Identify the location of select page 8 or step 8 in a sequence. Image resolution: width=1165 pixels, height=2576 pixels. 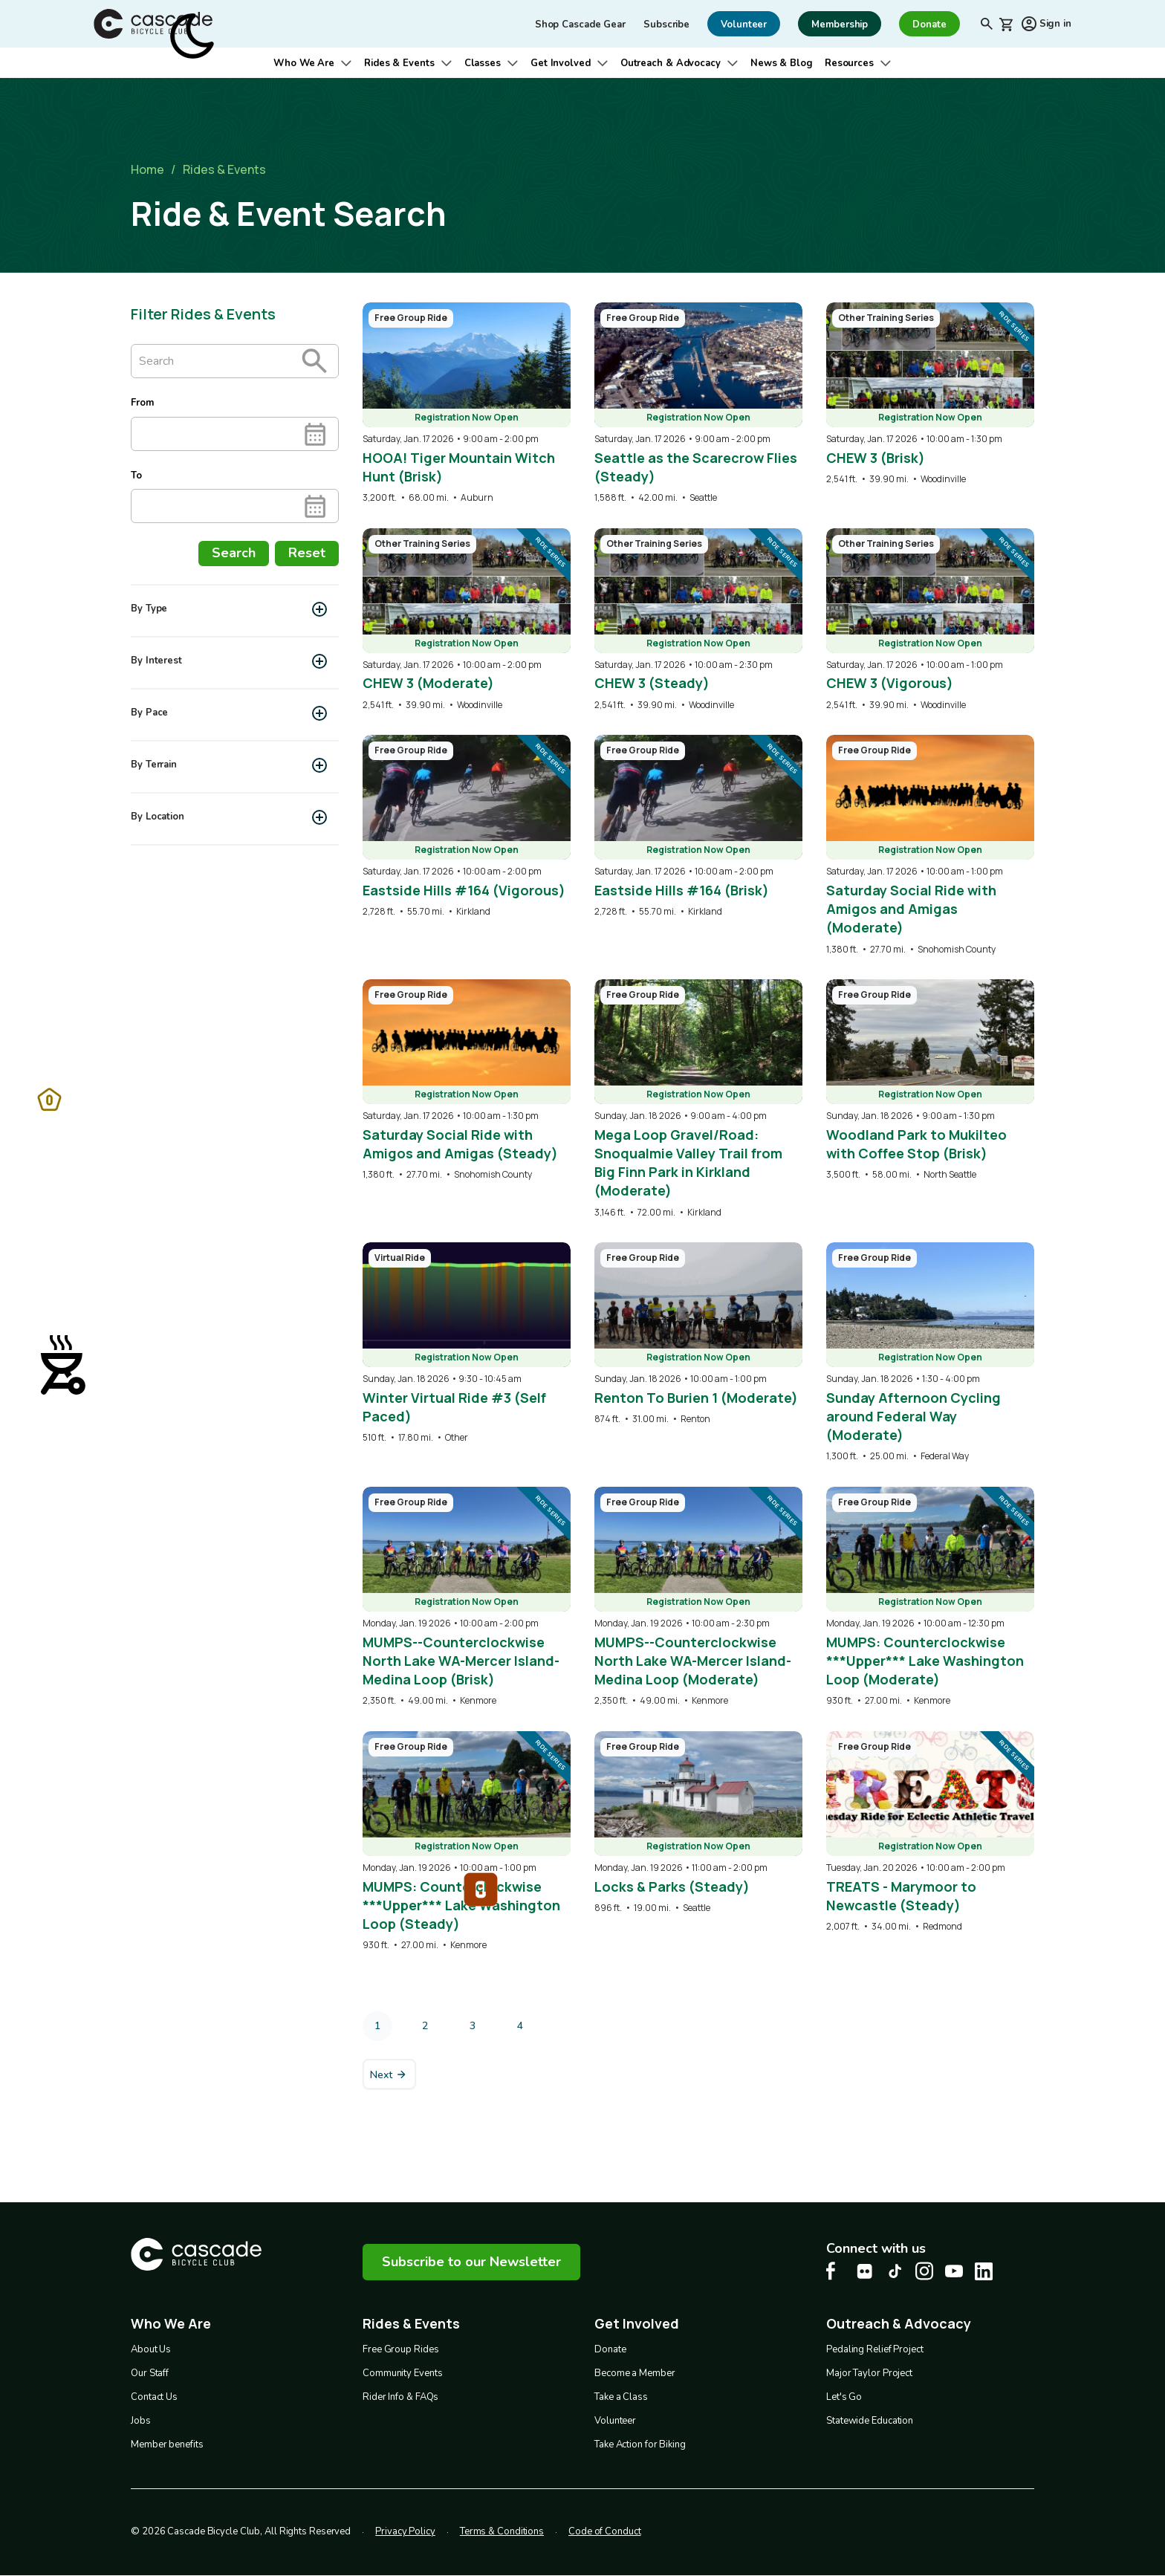
(481, 1889).